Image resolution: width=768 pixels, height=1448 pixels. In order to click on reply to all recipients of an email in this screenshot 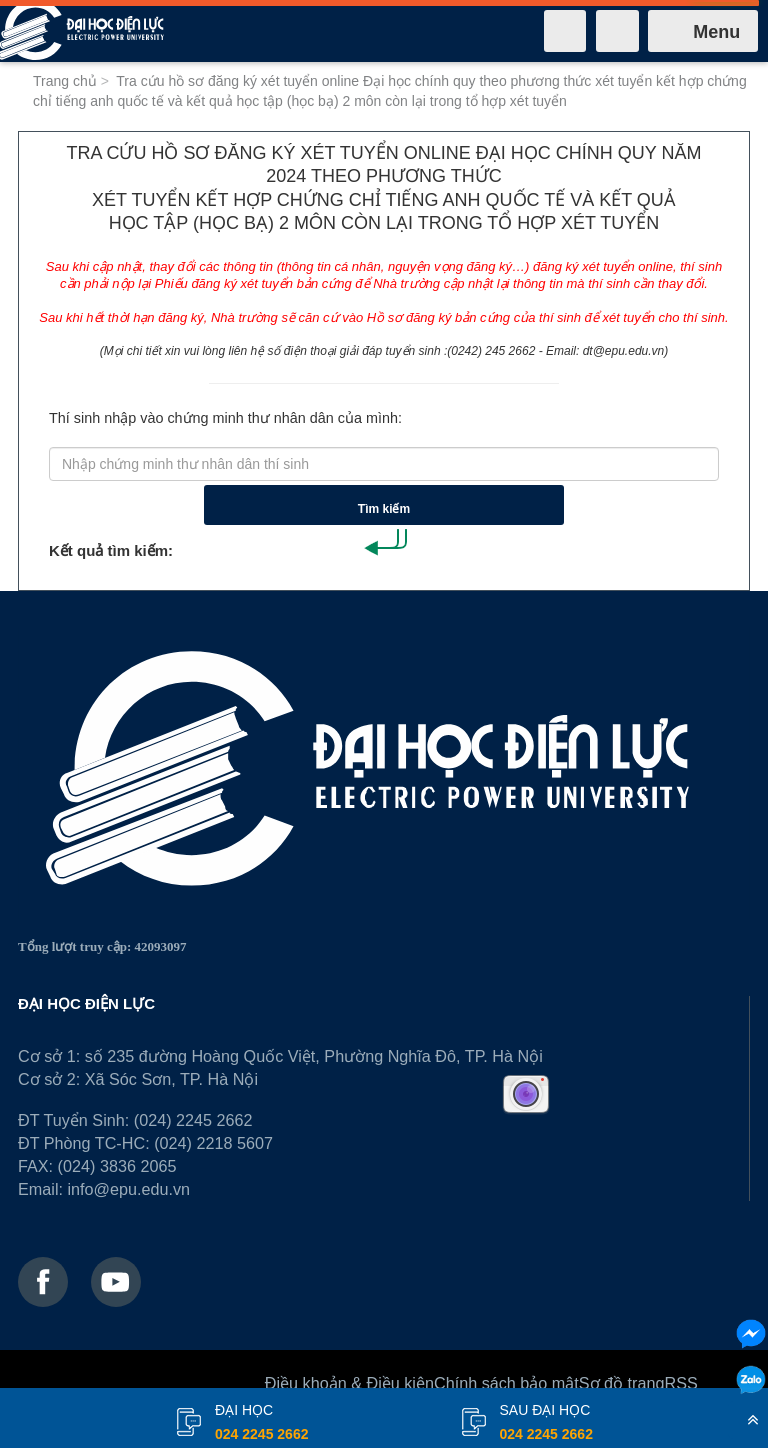, I will do `click(385, 539)`.